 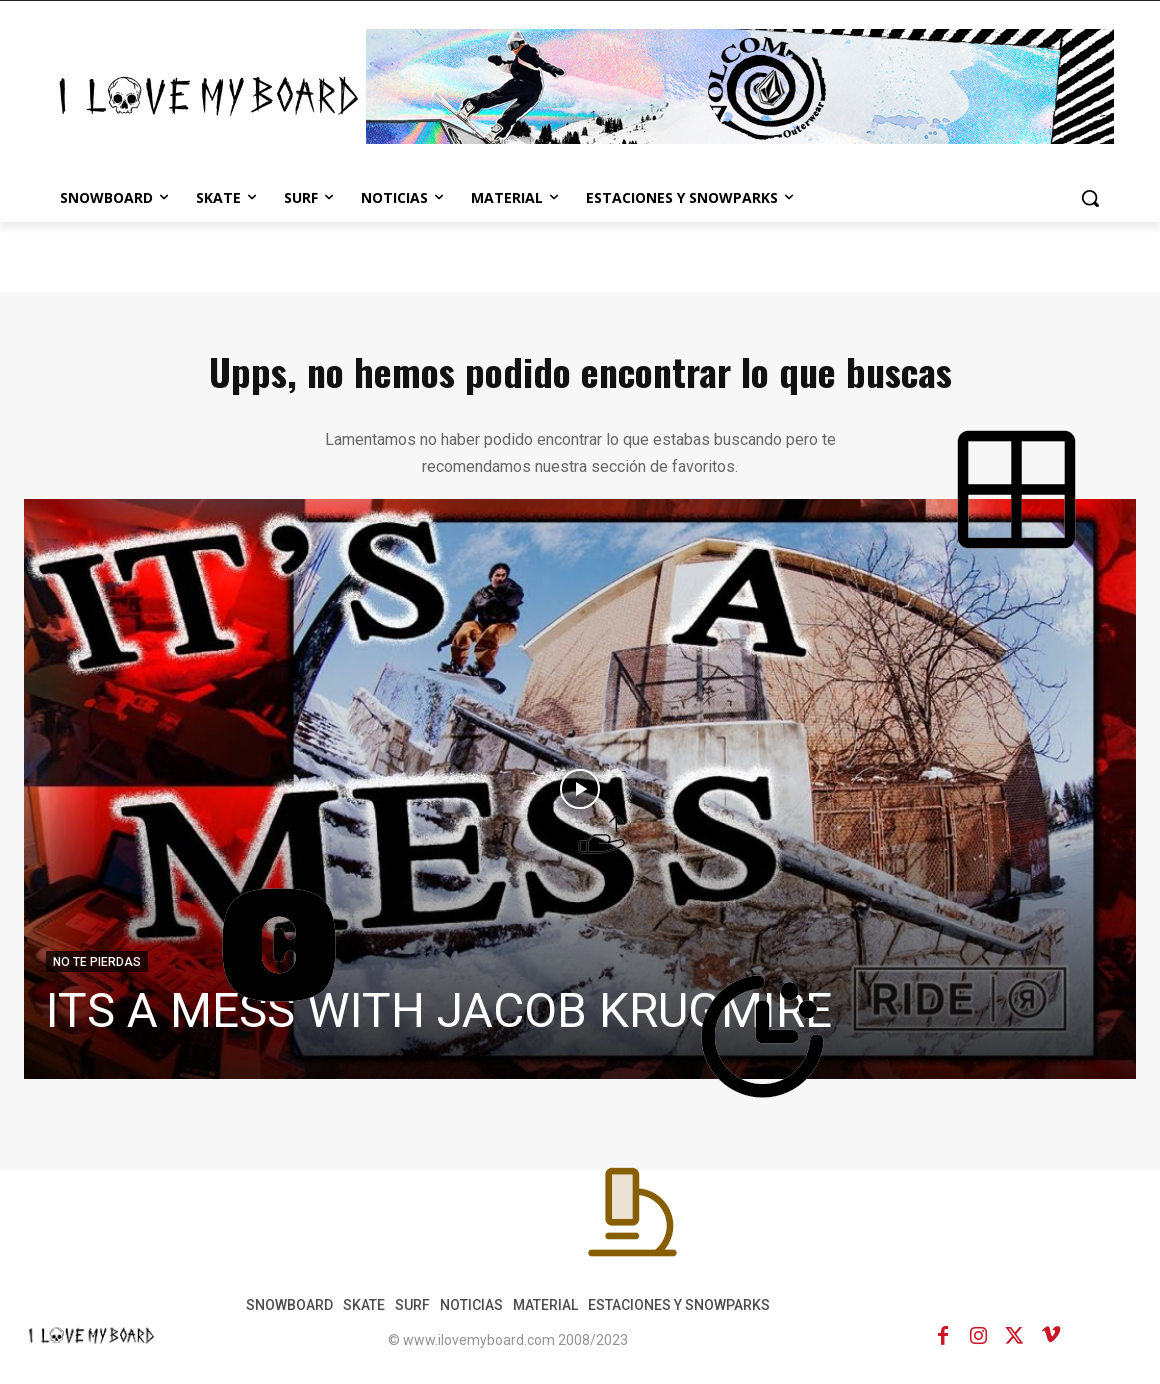 I want to click on upload or share content manually, so click(x=603, y=836).